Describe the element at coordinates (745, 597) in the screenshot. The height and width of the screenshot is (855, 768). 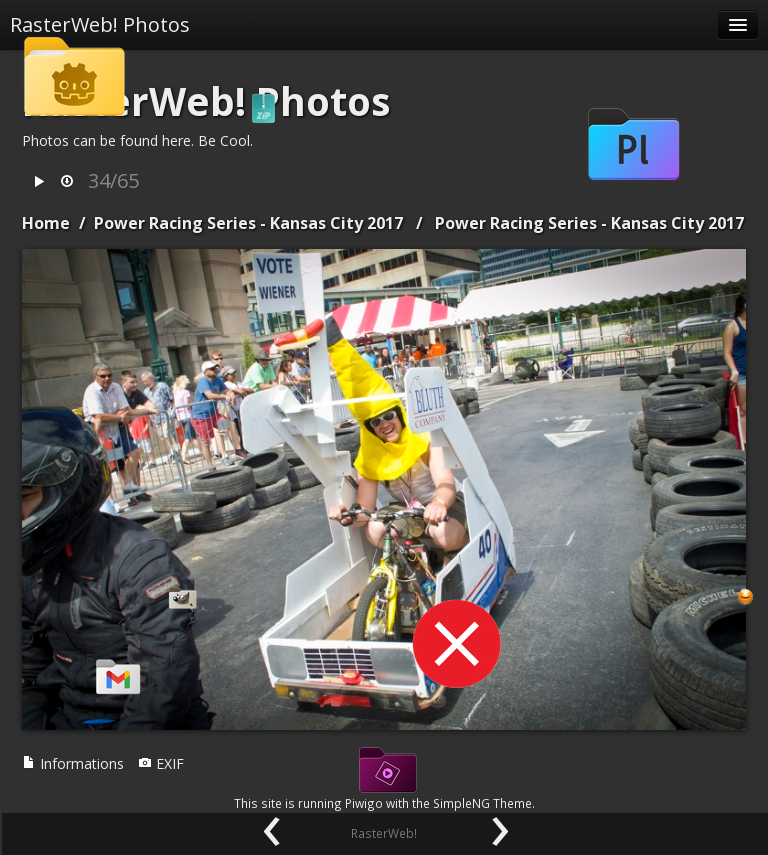
I see `express happiness or laughter in a message` at that location.